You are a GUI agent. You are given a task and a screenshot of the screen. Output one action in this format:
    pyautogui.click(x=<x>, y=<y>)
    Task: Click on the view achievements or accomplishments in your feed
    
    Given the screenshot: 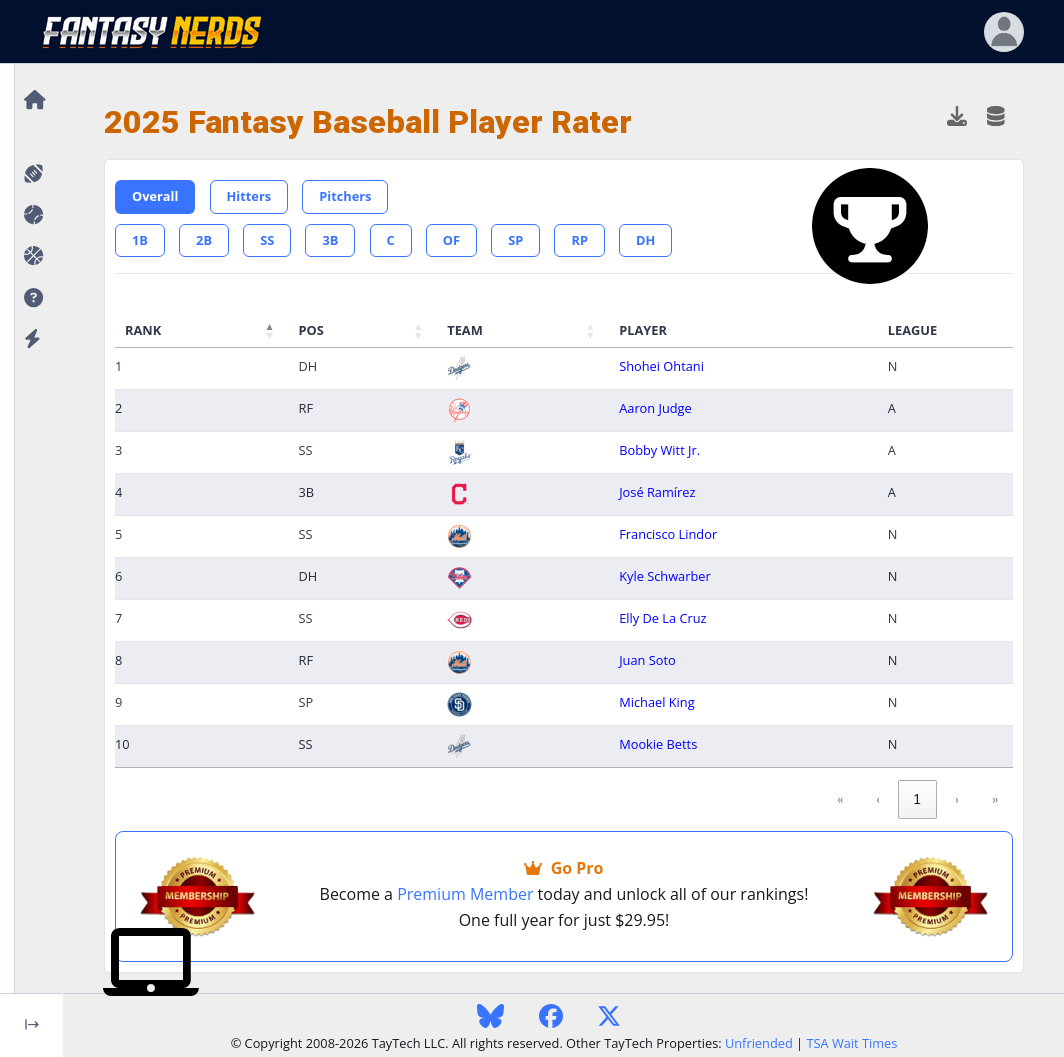 What is the action you would take?
    pyautogui.click(x=870, y=226)
    